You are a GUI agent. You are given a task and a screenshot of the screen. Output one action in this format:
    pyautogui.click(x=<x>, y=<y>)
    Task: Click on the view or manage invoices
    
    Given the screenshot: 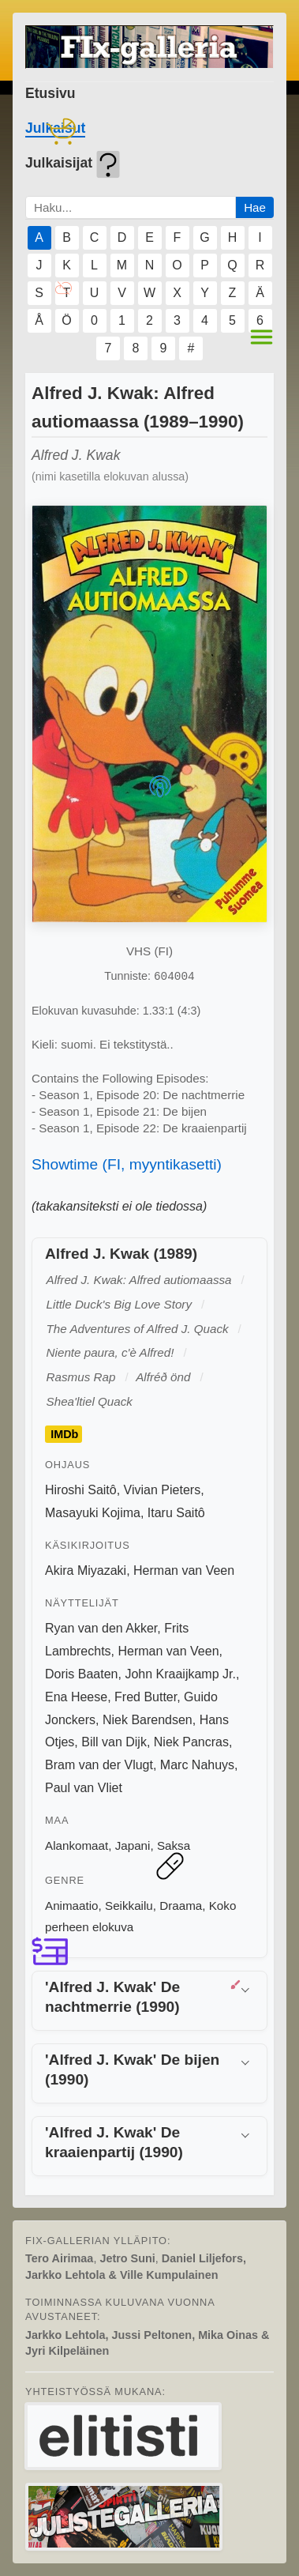 What is the action you would take?
    pyautogui.click(x=50, y=1952)
    